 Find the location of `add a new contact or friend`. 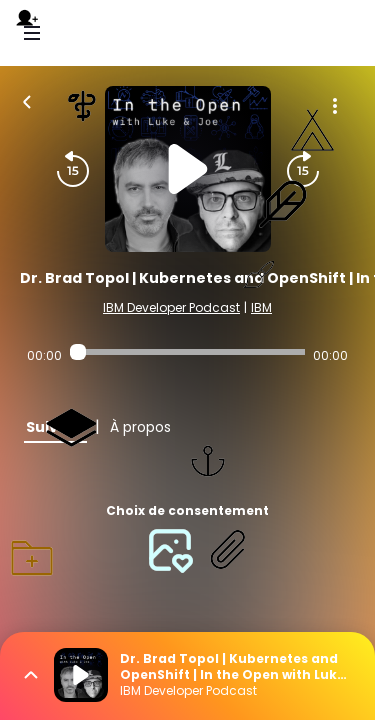

add a new contact or friend is located at coordinates (26, 18).